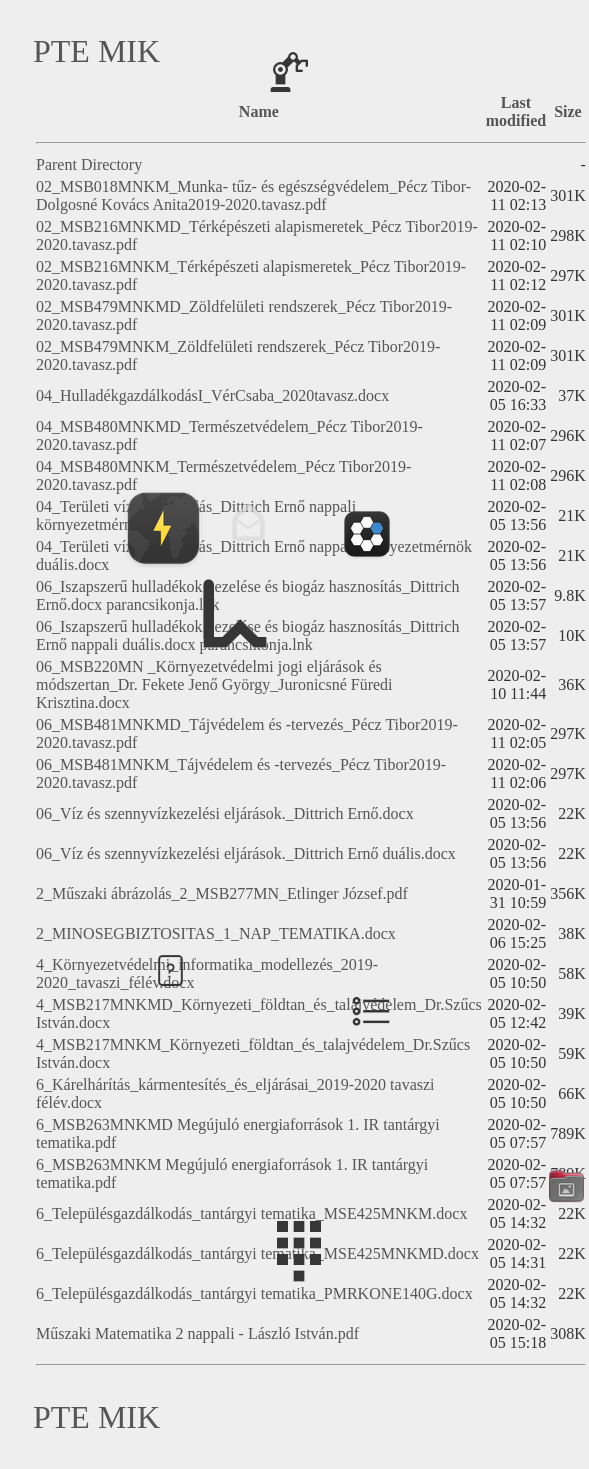 The height and width of the screenshot is (1469, 589). What do you see at coordinates (163, 529) in the screenshot?
I see `access keyboard shortcuts settings for web browser` at bounding box center [163, 529].